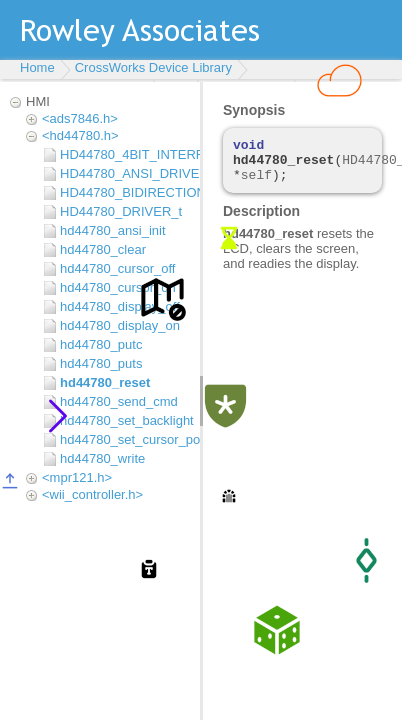 Image resolution: width=402 pixels, height=720 pixels. Describe the element at coordinates (229, 238) in the screenshot. I see `indicates time has expired or countdown complete` at that location.